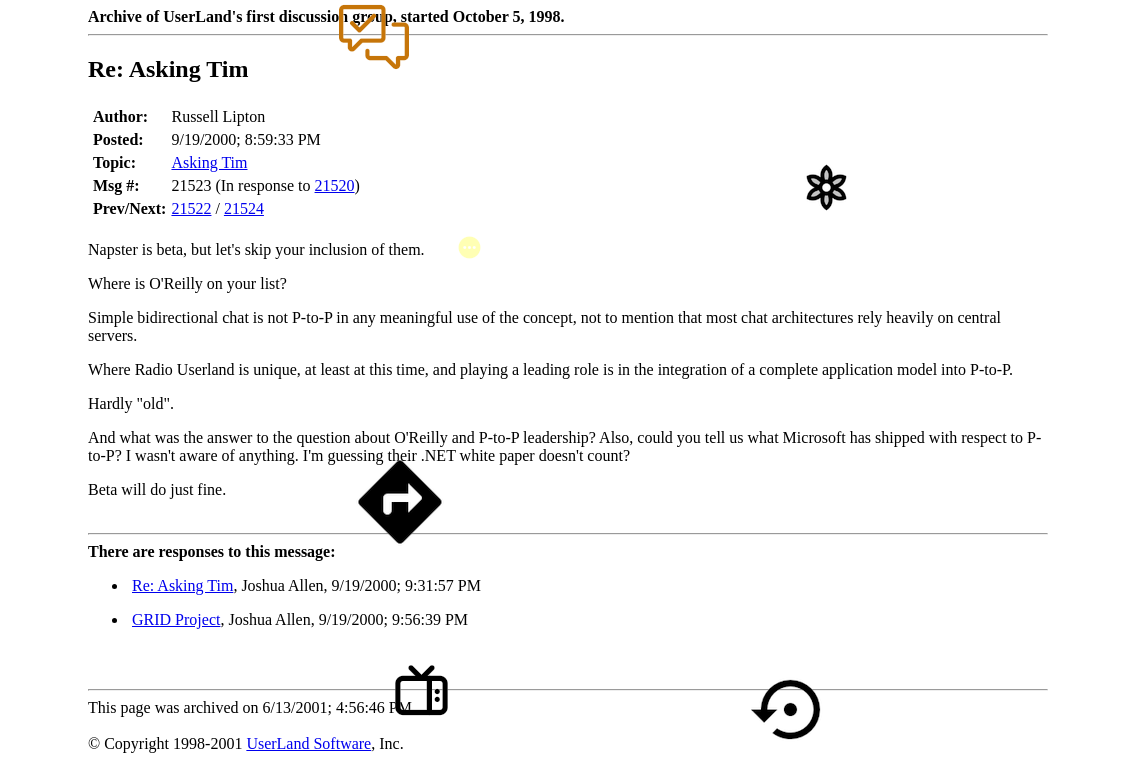  What do you see at coordinates (826, 187) in the screenshot?
I see `apply a vintage or retro photo filter` at bounding box center [826, 187].